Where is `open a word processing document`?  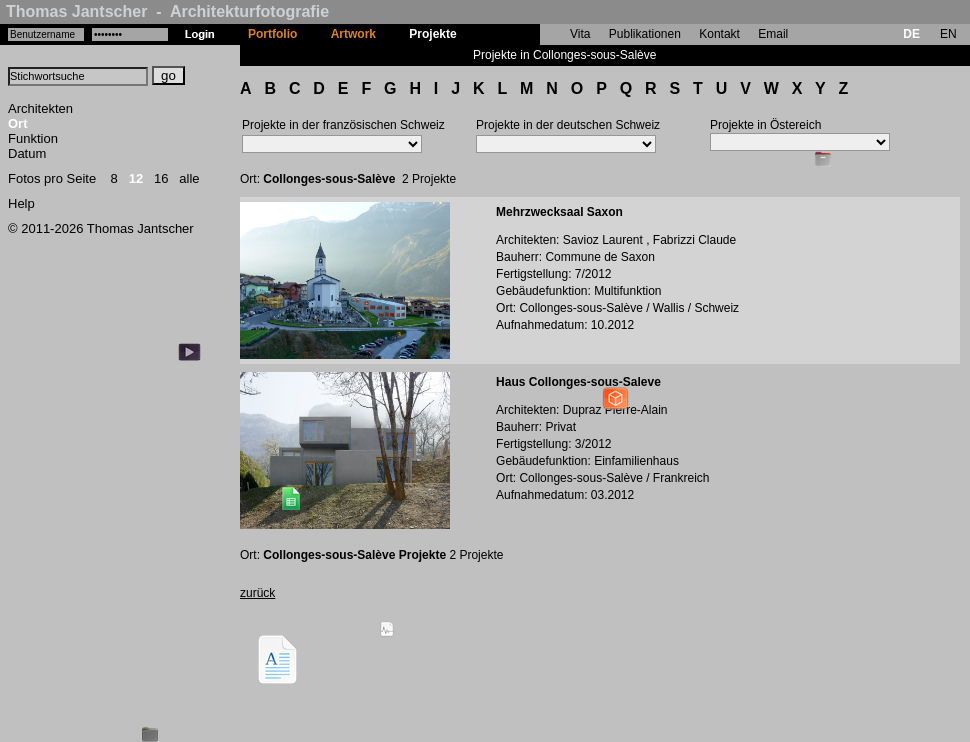 open a word processing document is located at coordinates (277, 659).